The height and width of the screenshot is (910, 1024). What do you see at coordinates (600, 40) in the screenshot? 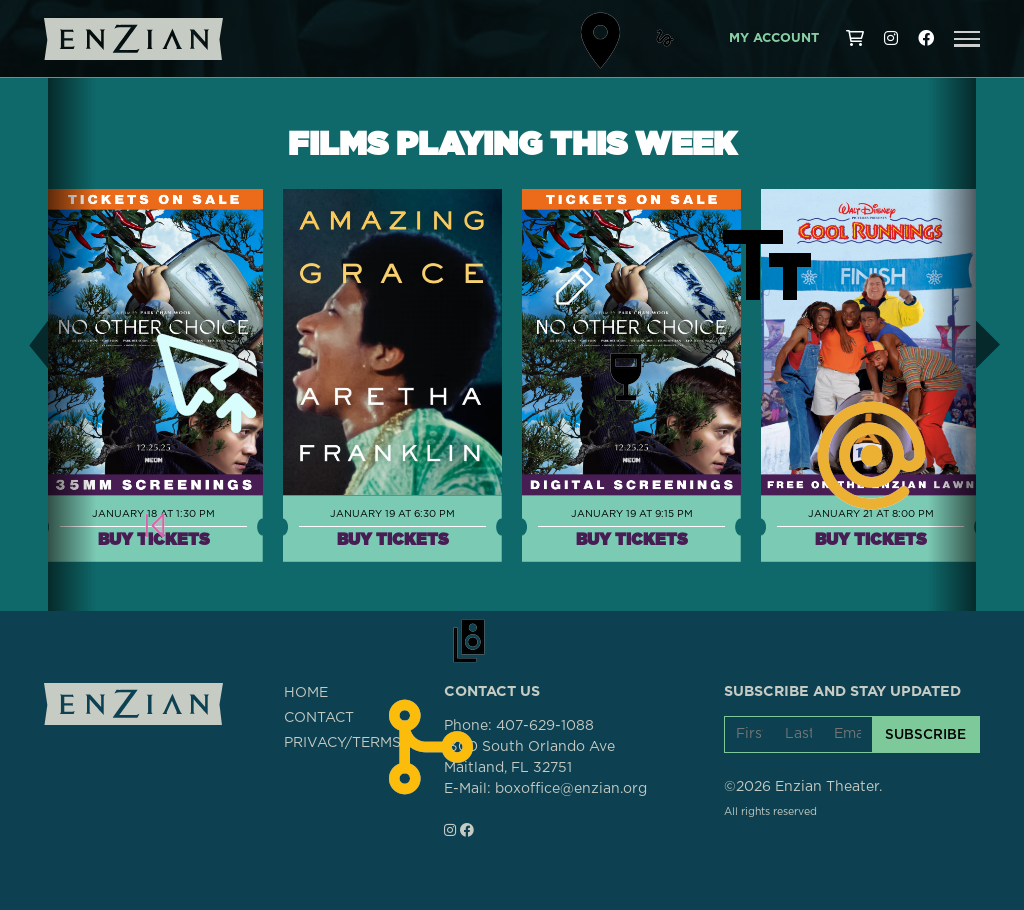
I see `view current location on map` at bounding box center [600, 40].